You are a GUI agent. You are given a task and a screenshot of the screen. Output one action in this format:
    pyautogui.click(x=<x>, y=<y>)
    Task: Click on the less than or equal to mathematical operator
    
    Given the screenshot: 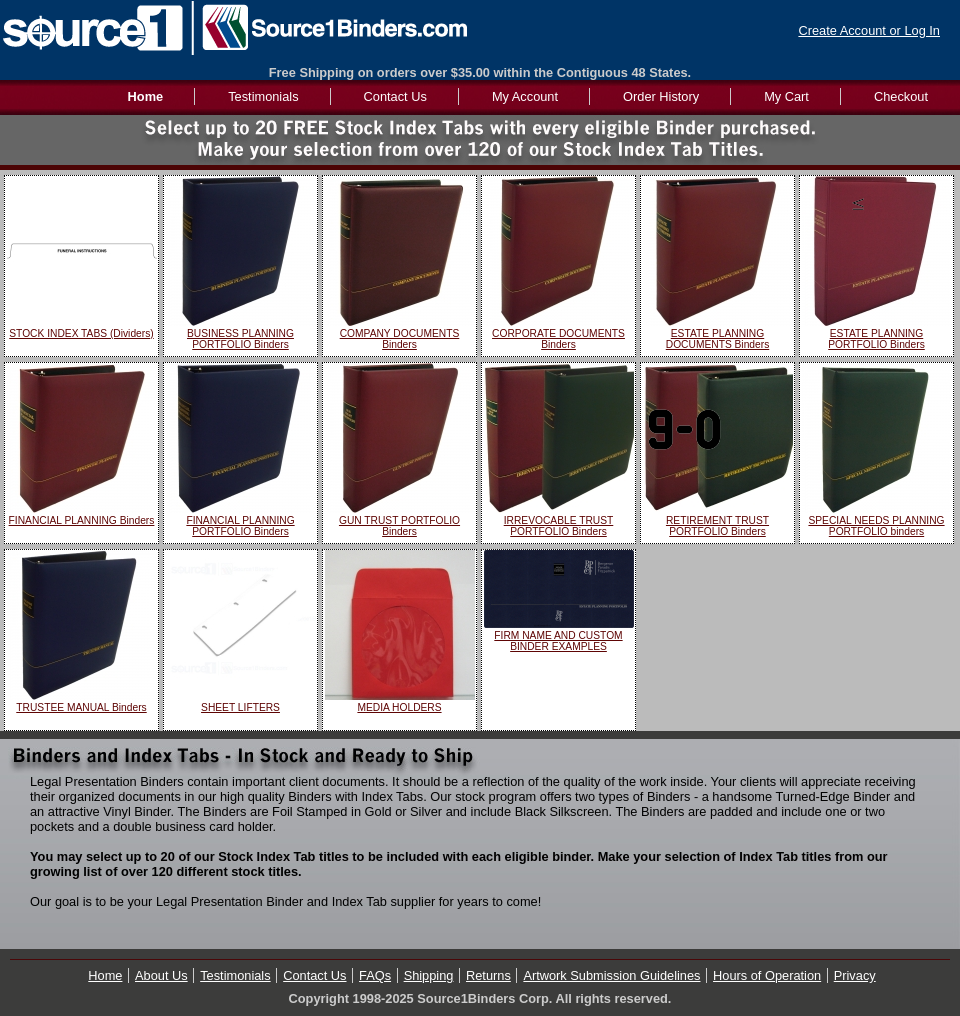 What is the action you would take?
    pyautogui.click(x=858, y=204)
    